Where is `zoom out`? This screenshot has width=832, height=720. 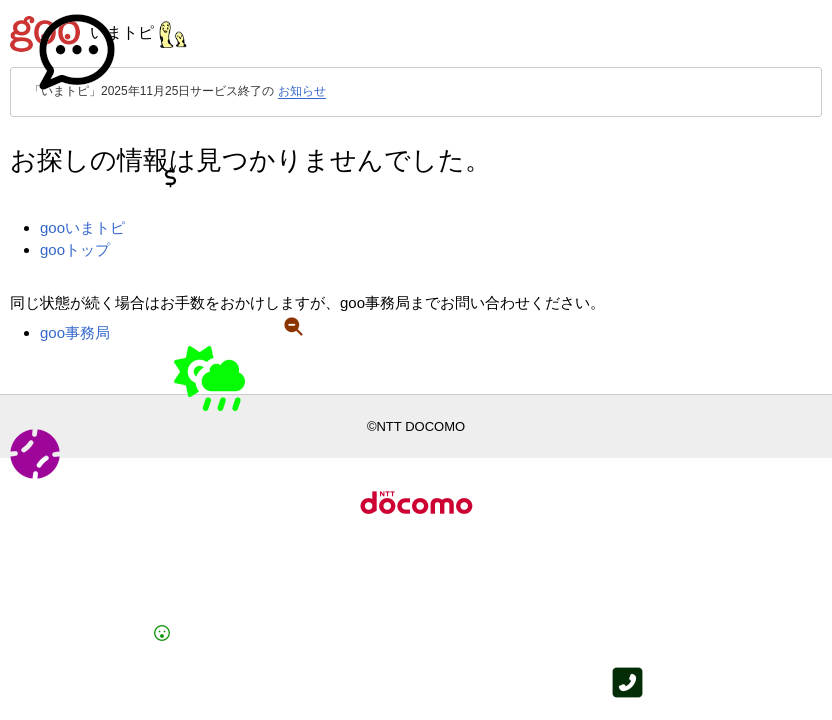
zoom out is located at coordinates (293, 326).